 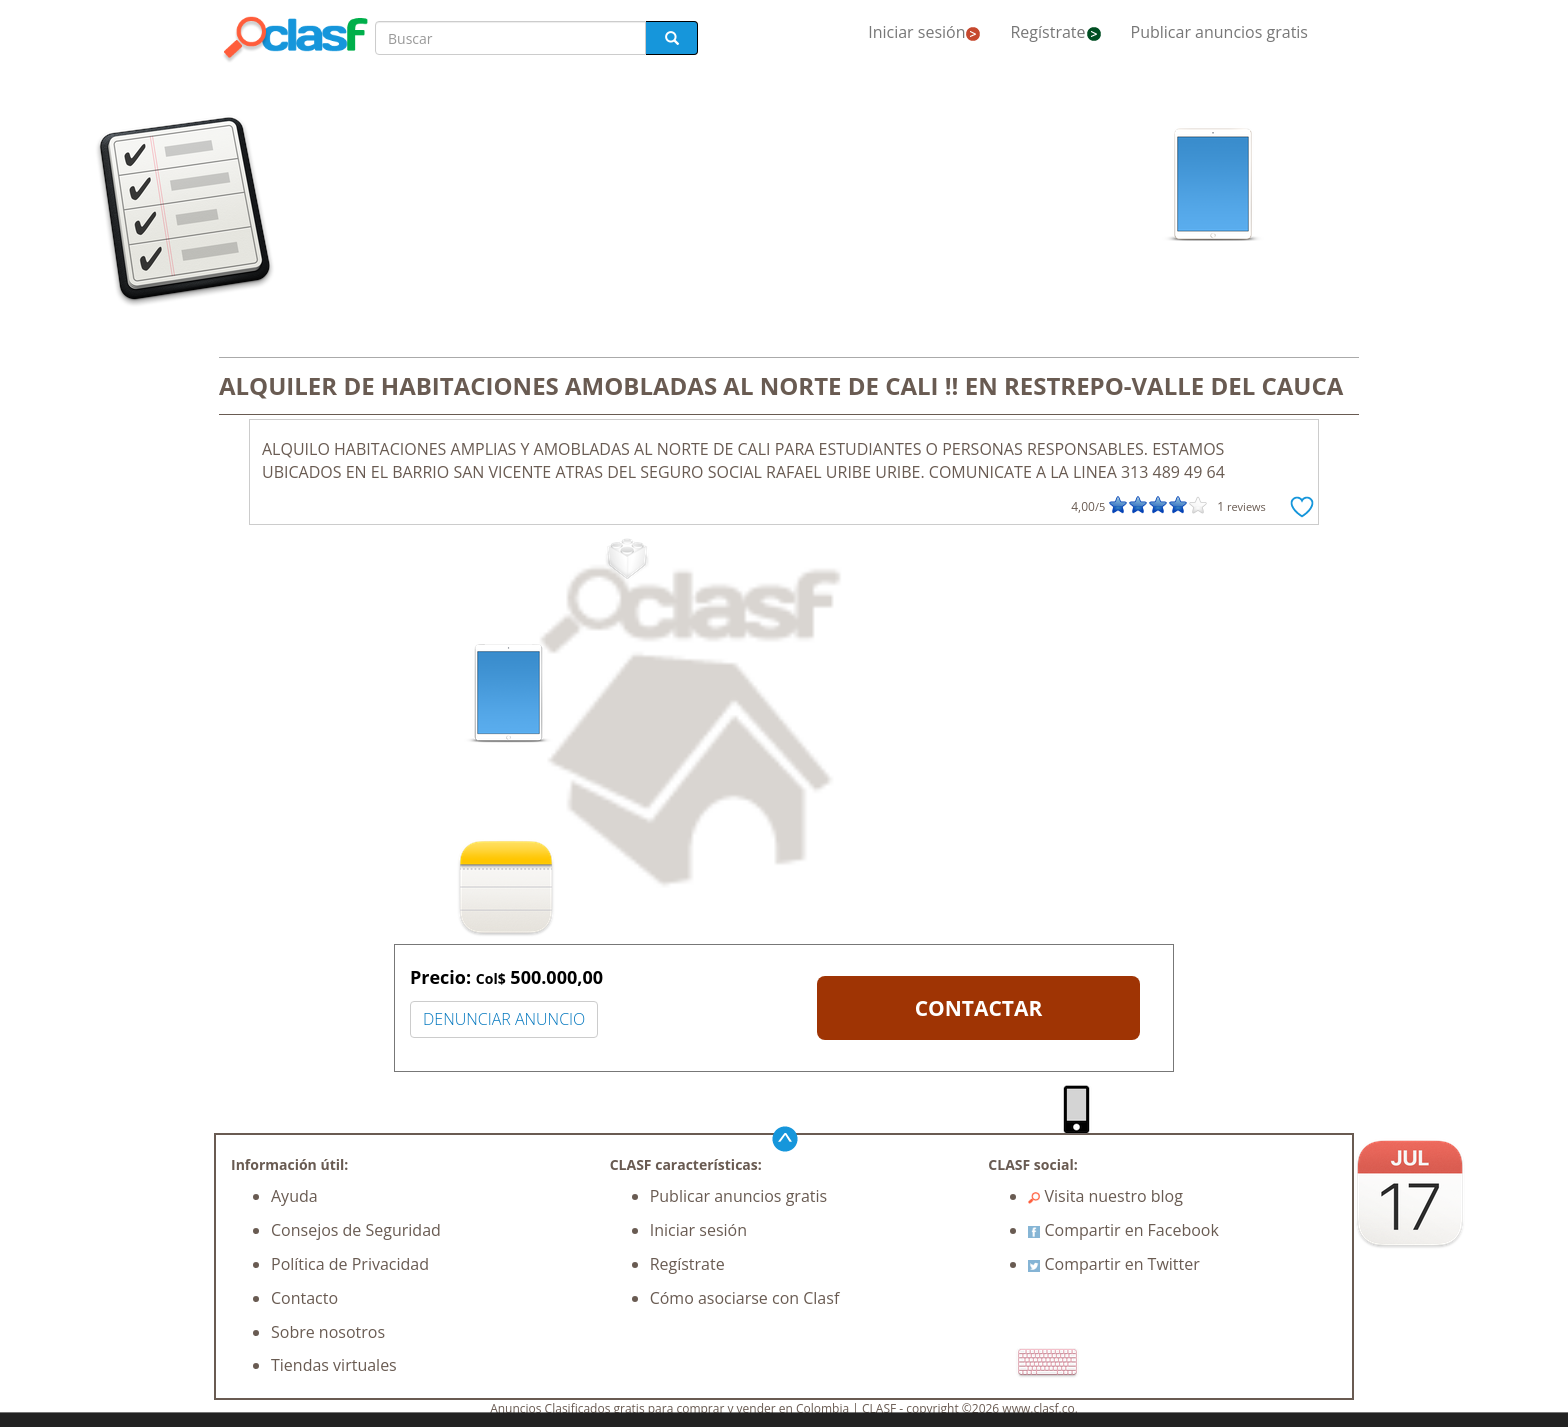 I want to click on kernel extension file for macOS system, so click(x=627, y=559).